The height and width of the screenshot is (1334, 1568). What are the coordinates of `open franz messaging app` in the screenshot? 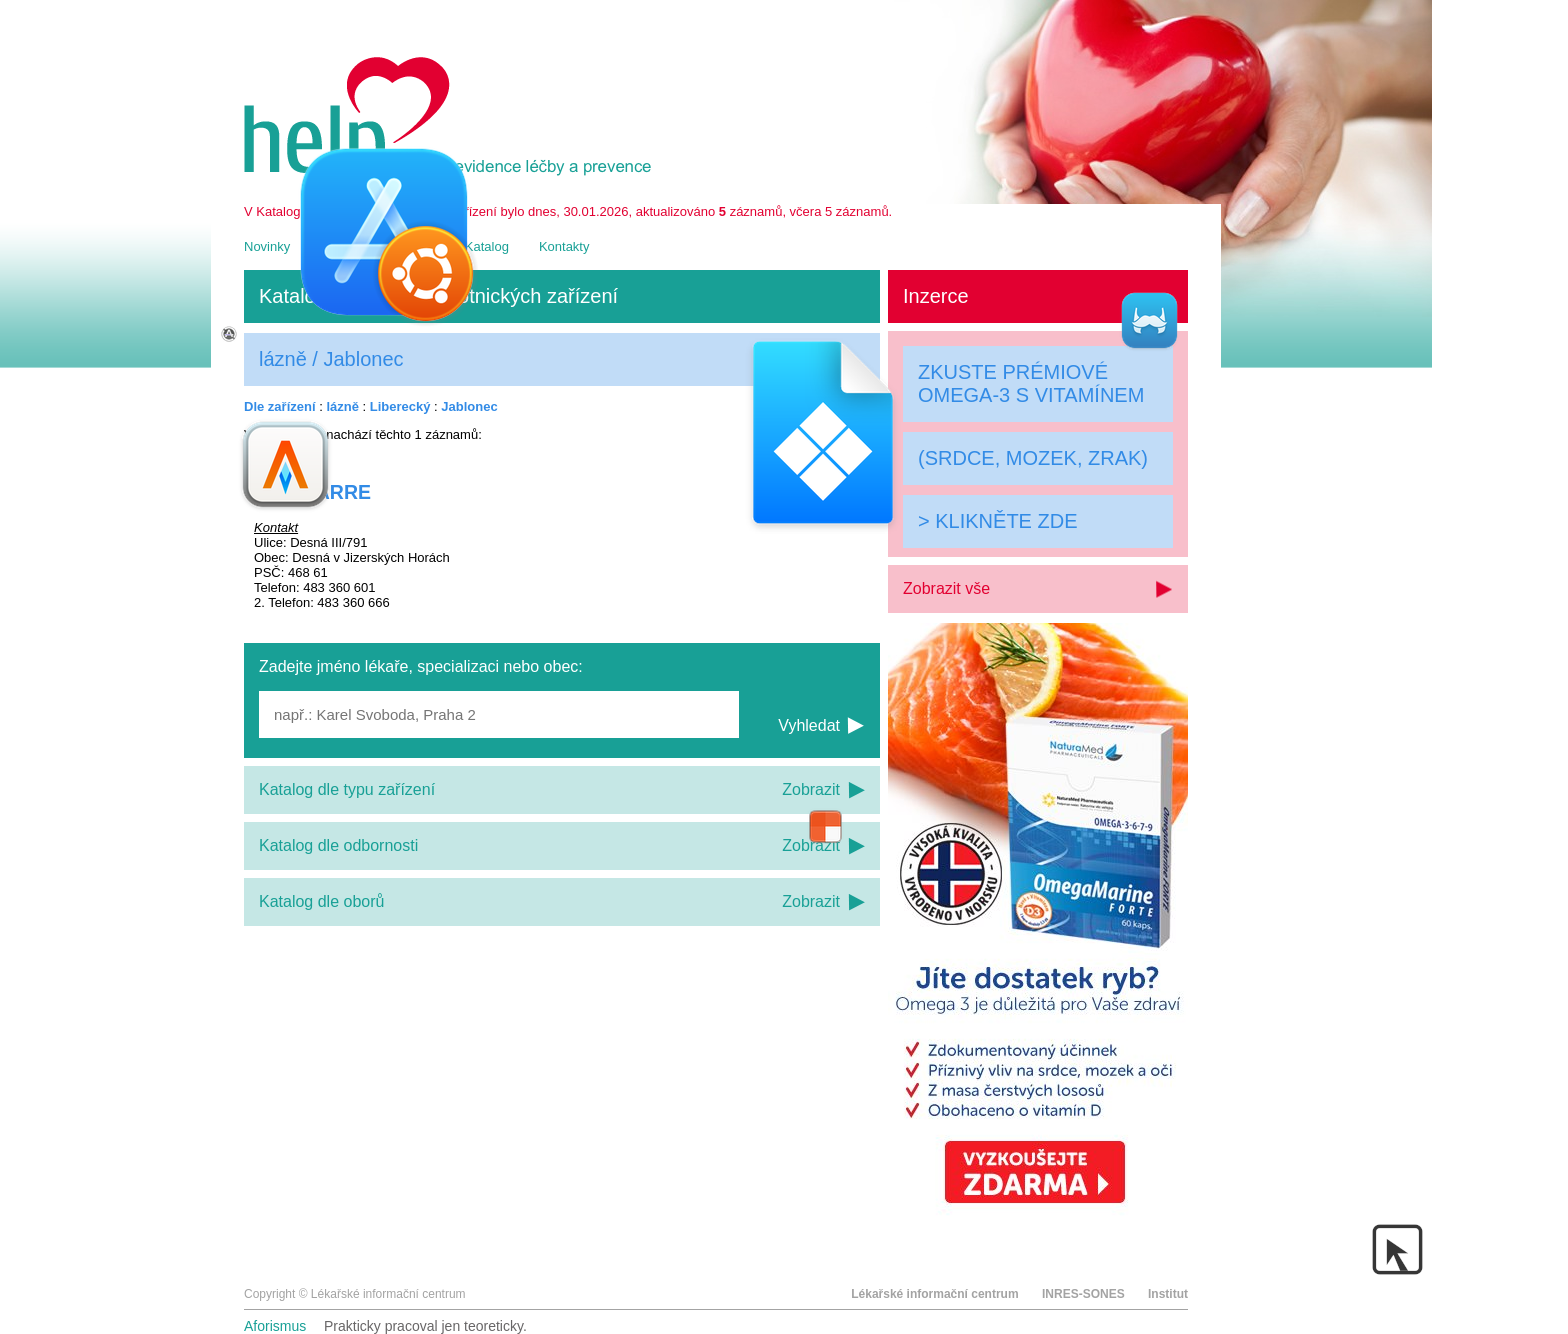 It's located at (1149, 320).